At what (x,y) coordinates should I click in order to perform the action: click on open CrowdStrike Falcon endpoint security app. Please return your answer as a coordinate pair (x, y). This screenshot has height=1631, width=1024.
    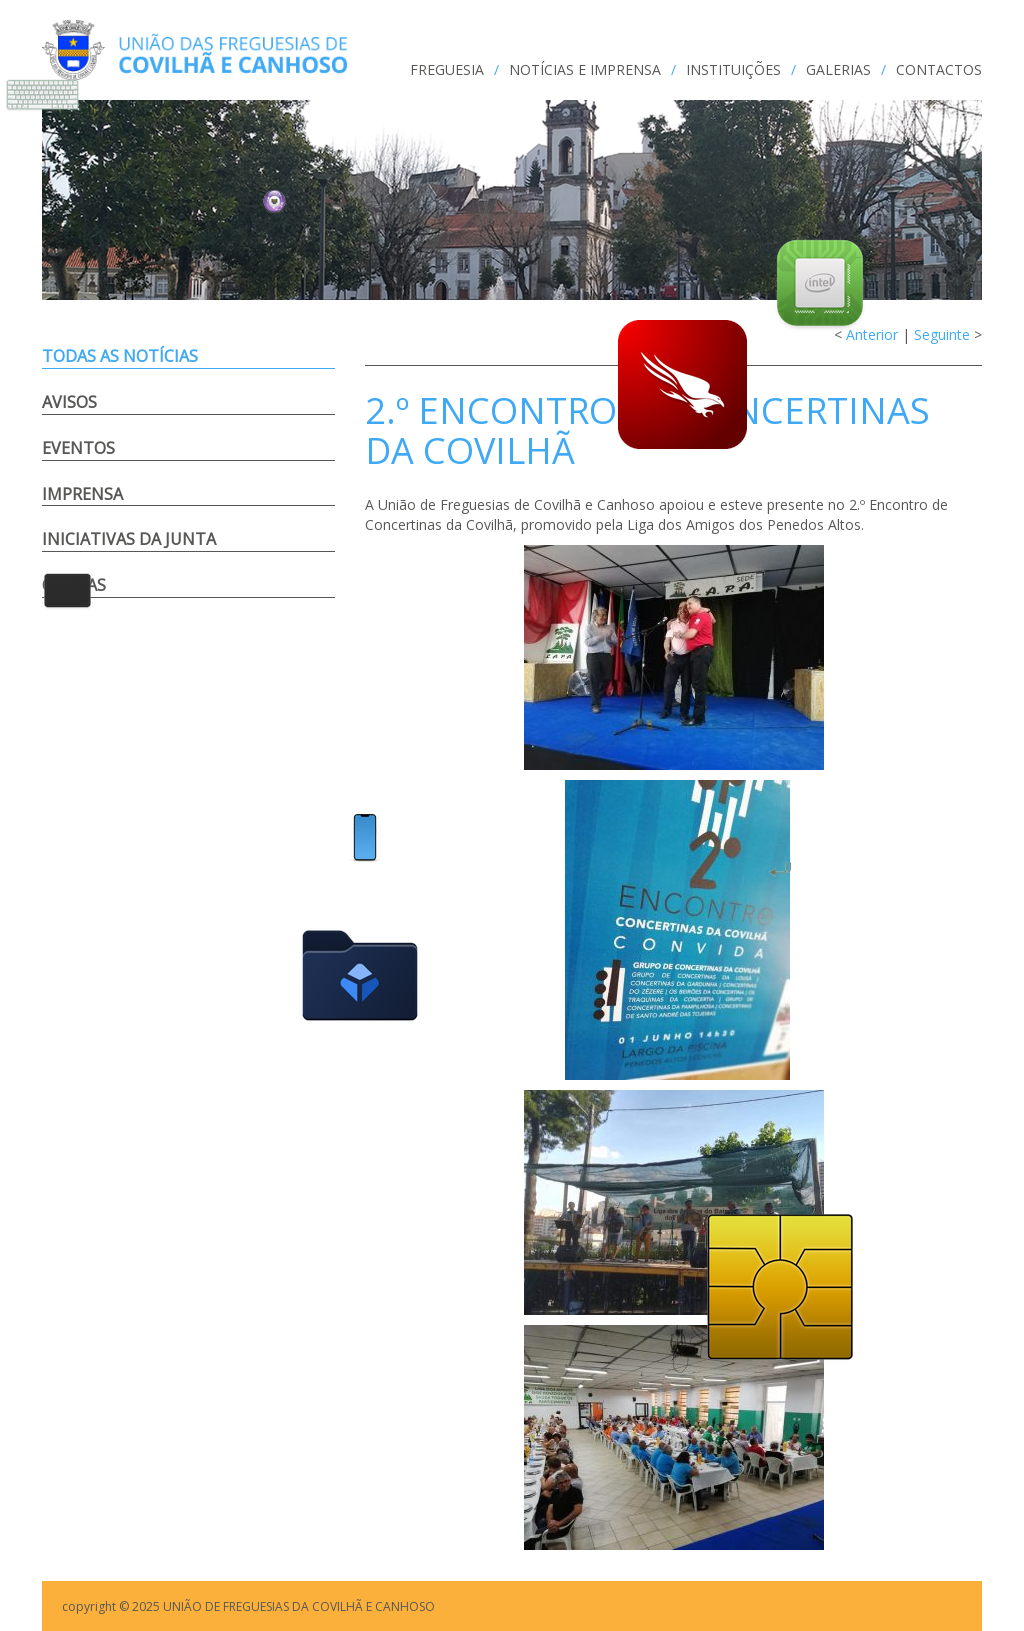
    Looking at the image, I should click on (682, 384).